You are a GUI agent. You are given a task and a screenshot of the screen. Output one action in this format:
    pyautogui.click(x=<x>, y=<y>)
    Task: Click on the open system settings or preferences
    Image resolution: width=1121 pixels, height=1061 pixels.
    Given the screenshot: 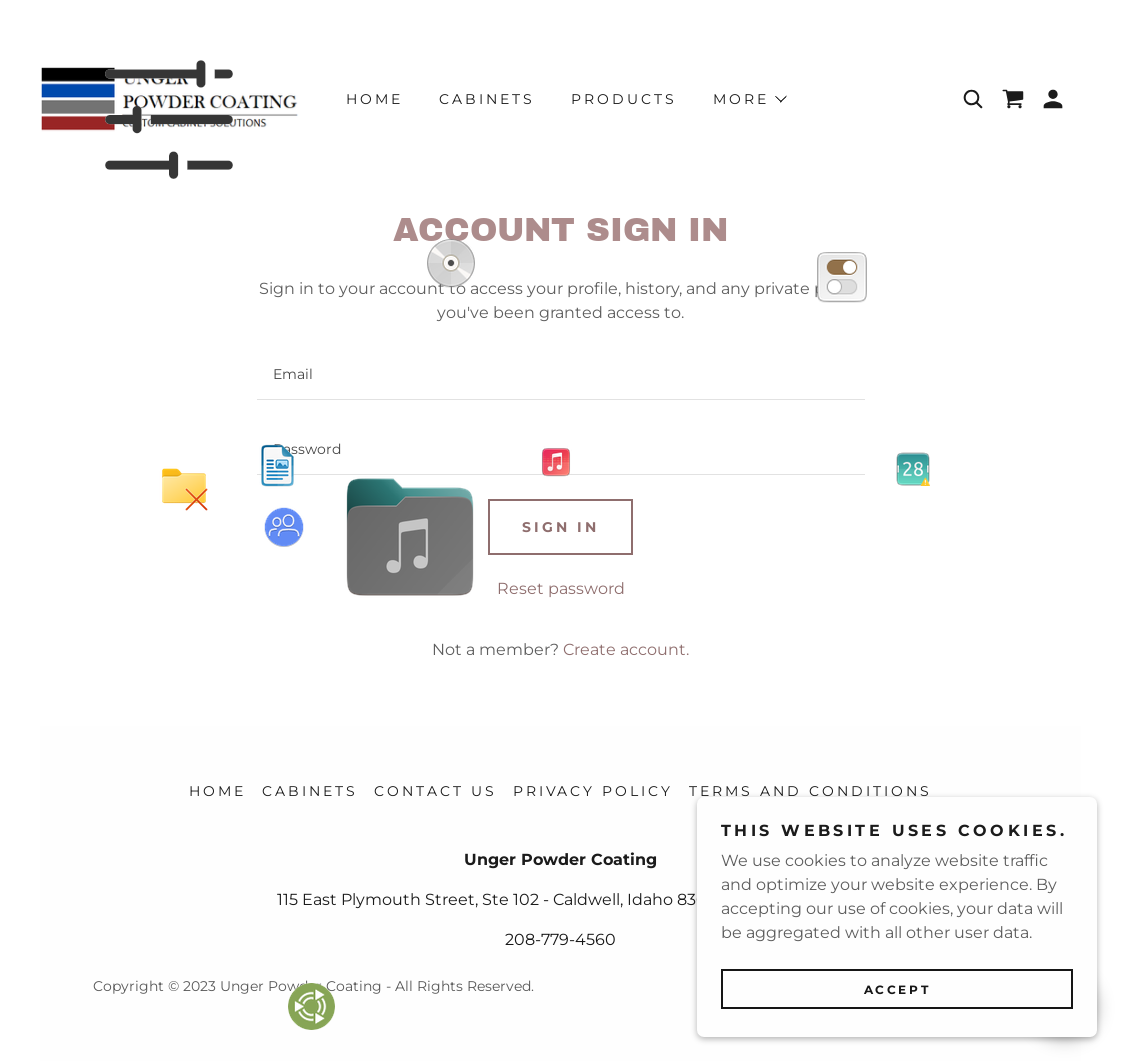 What is the action you would take?
    pyautogui.click(x=842, y=277)
    